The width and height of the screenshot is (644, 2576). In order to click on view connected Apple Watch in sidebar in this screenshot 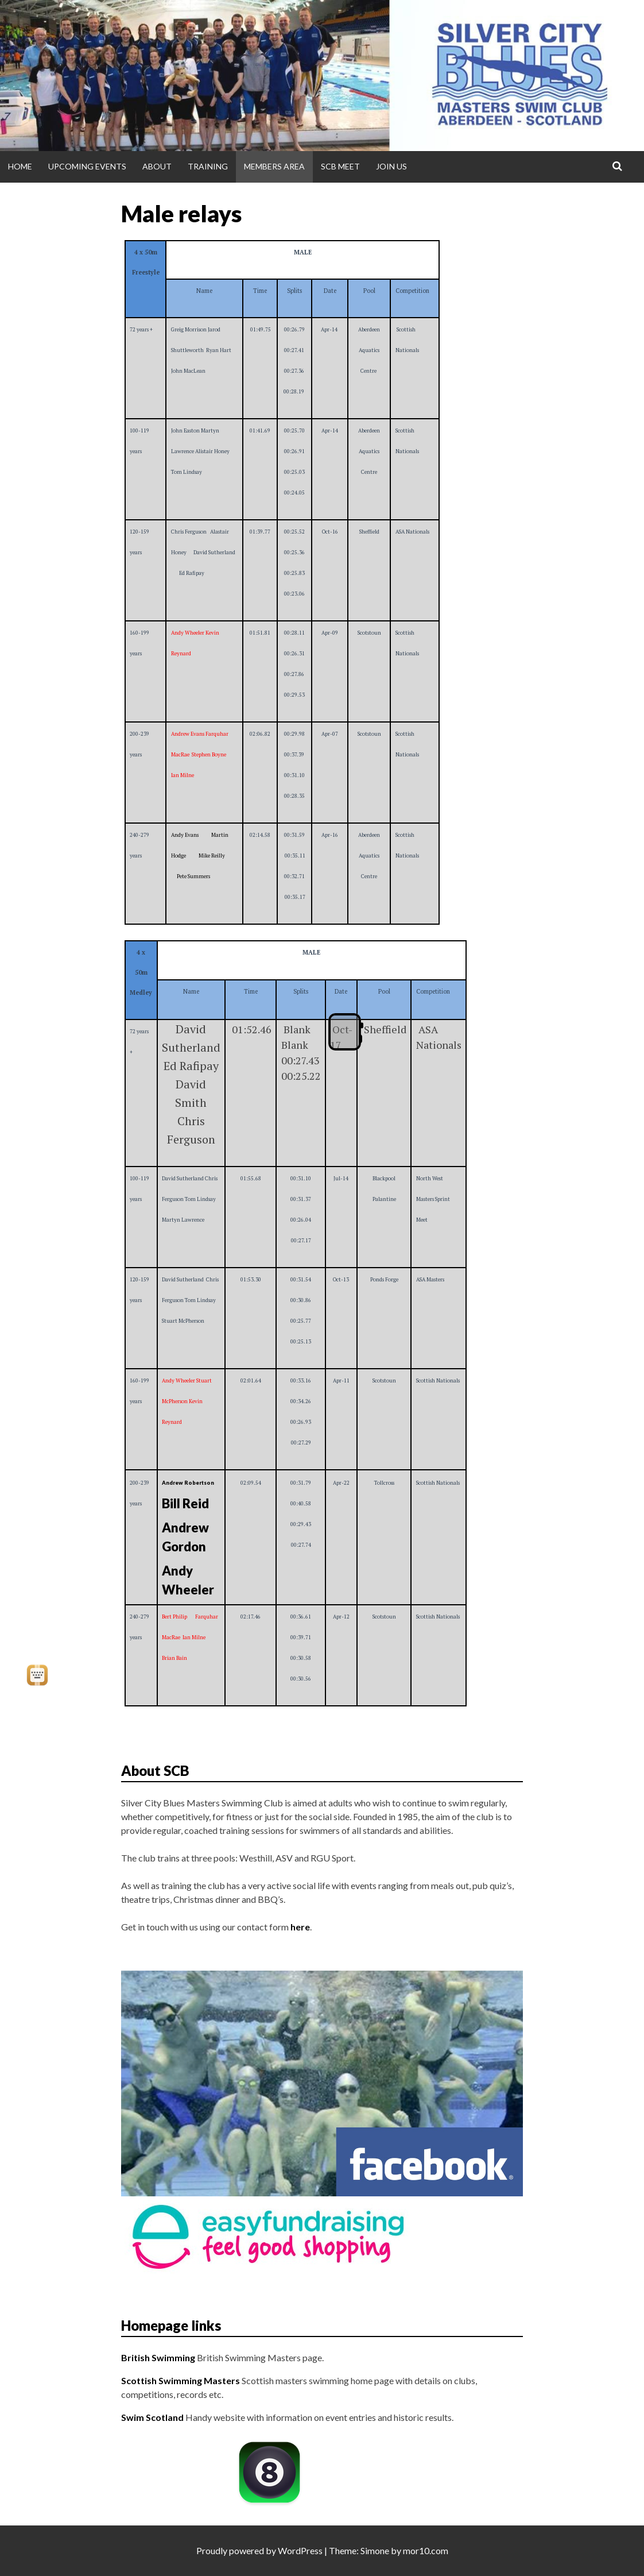, I will do `click(345, 1032)`.